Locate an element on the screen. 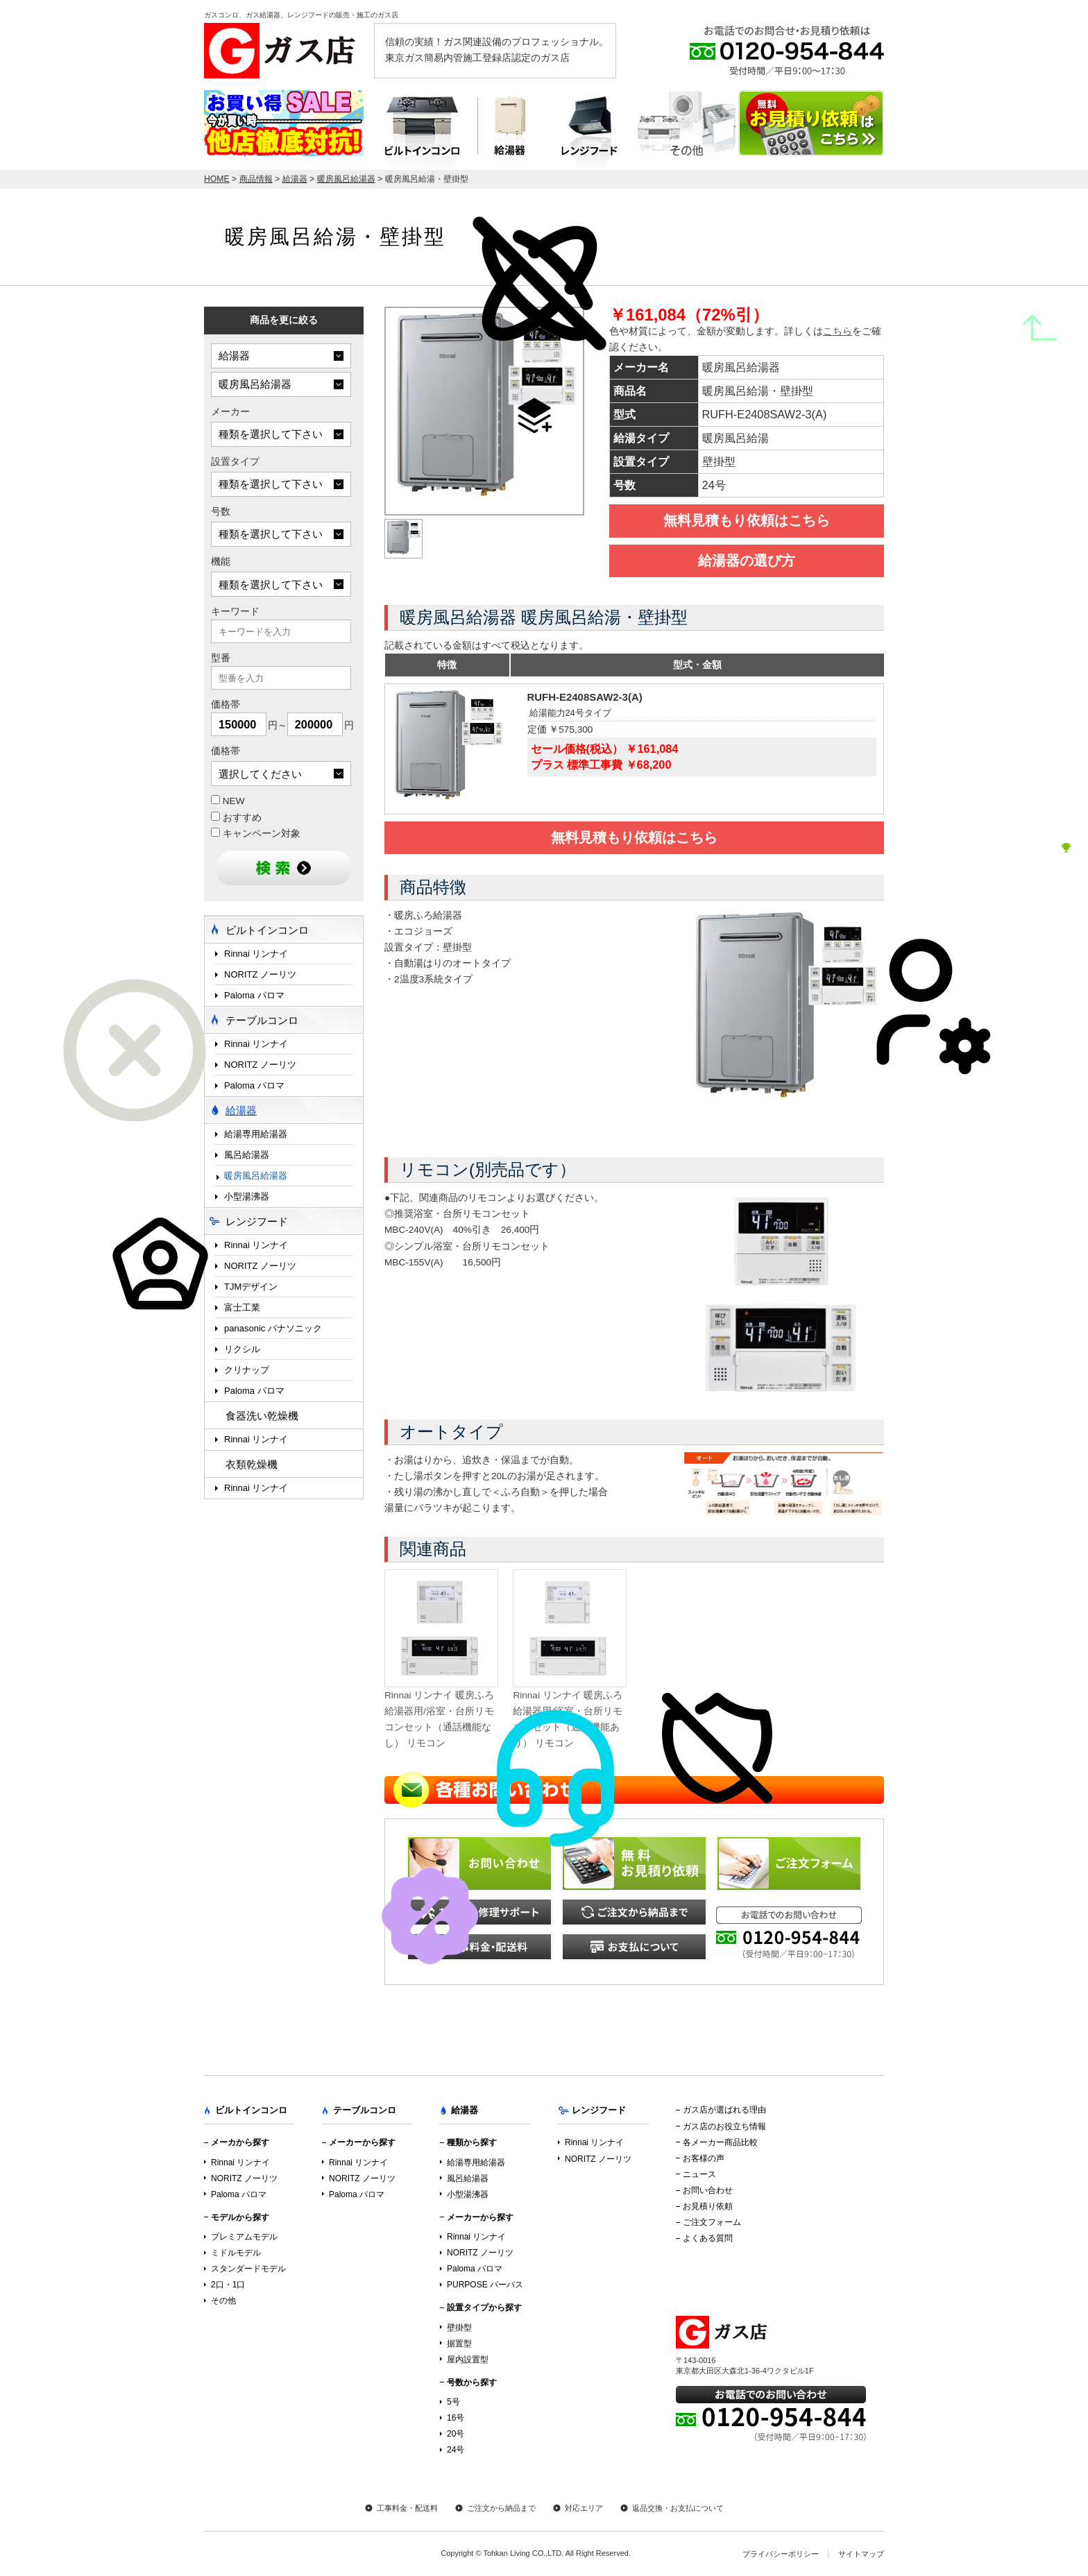 The width and height of the screenshot is (1088, 2576). go back and up to previous level is located at coordinates (1039, 329).